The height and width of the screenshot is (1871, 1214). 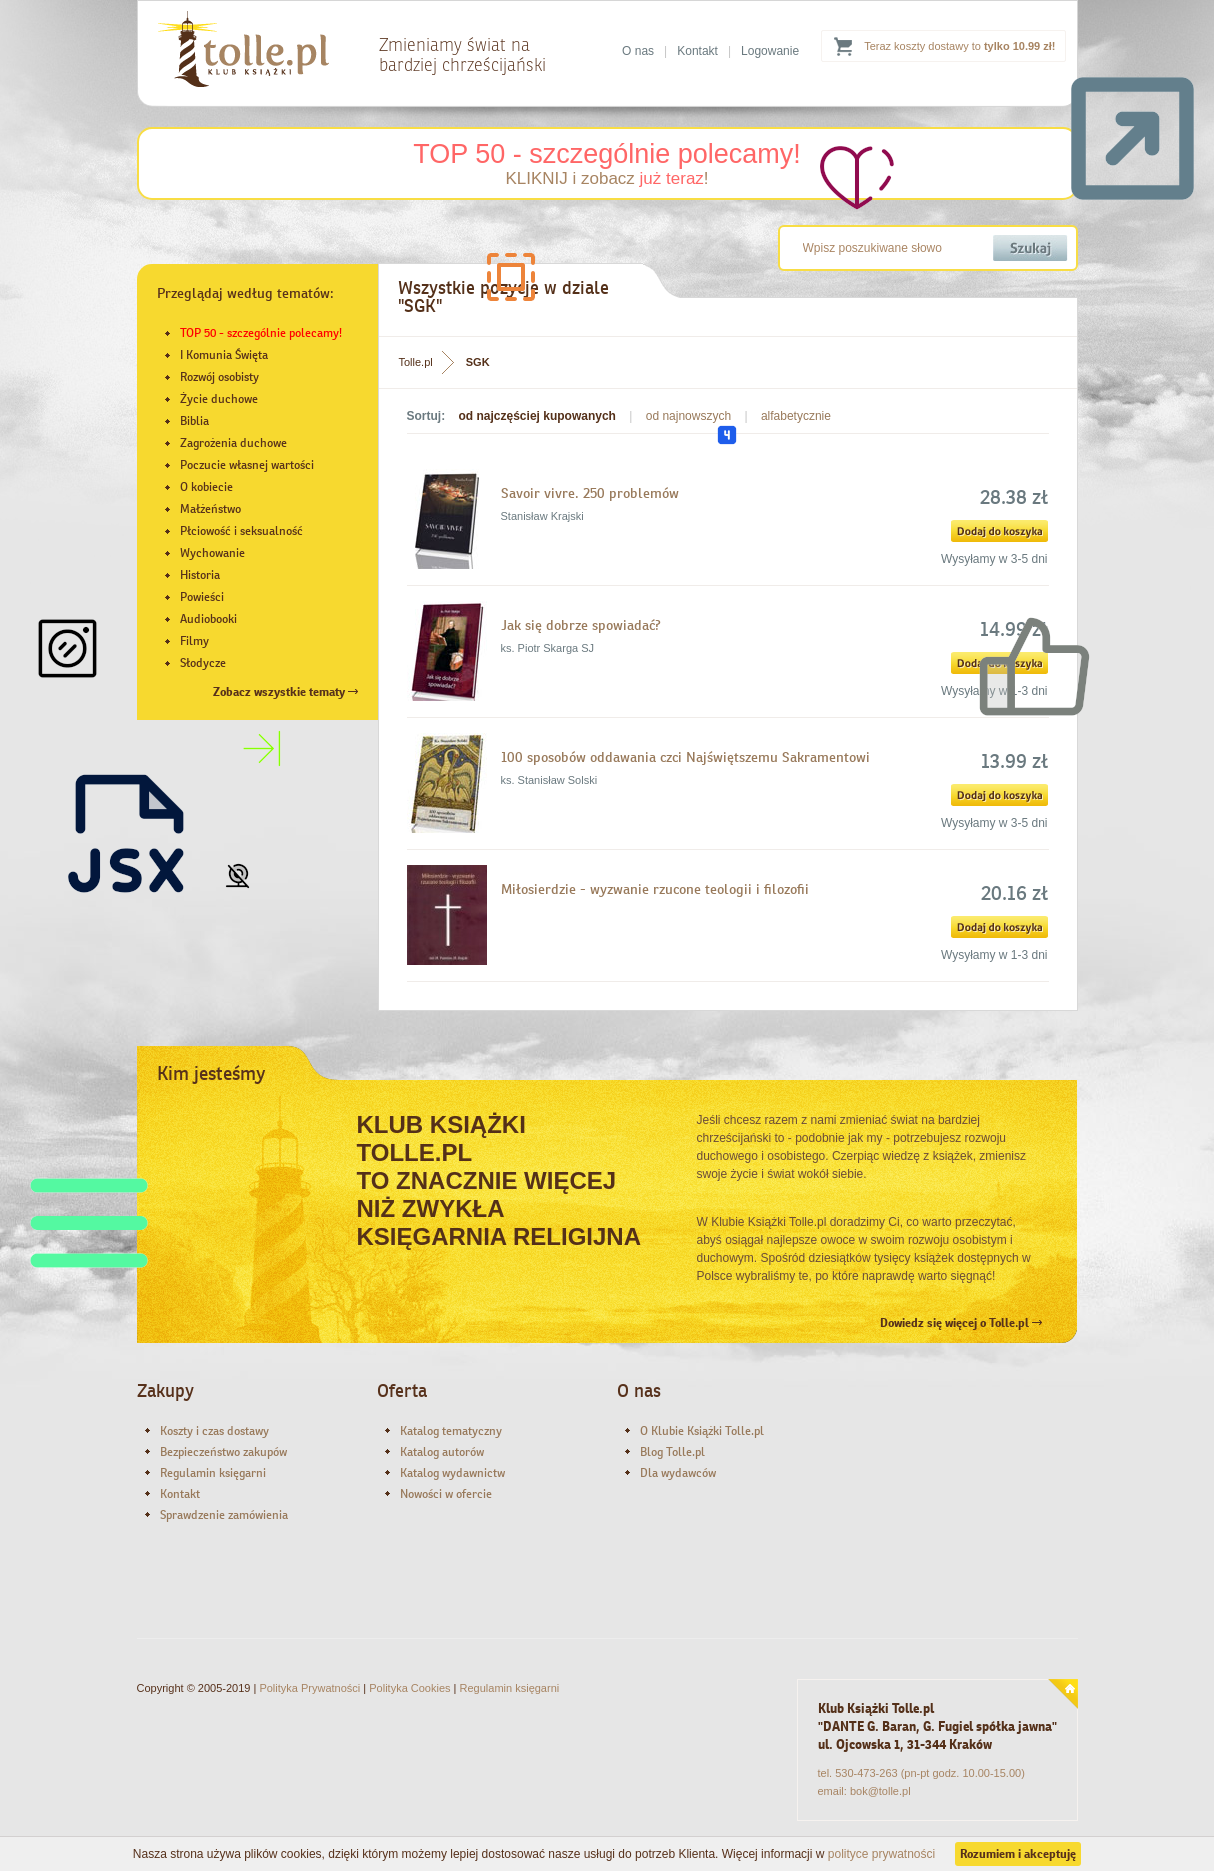 I want to click on indicates partial like or favorite status, so click(x=857, y=175).